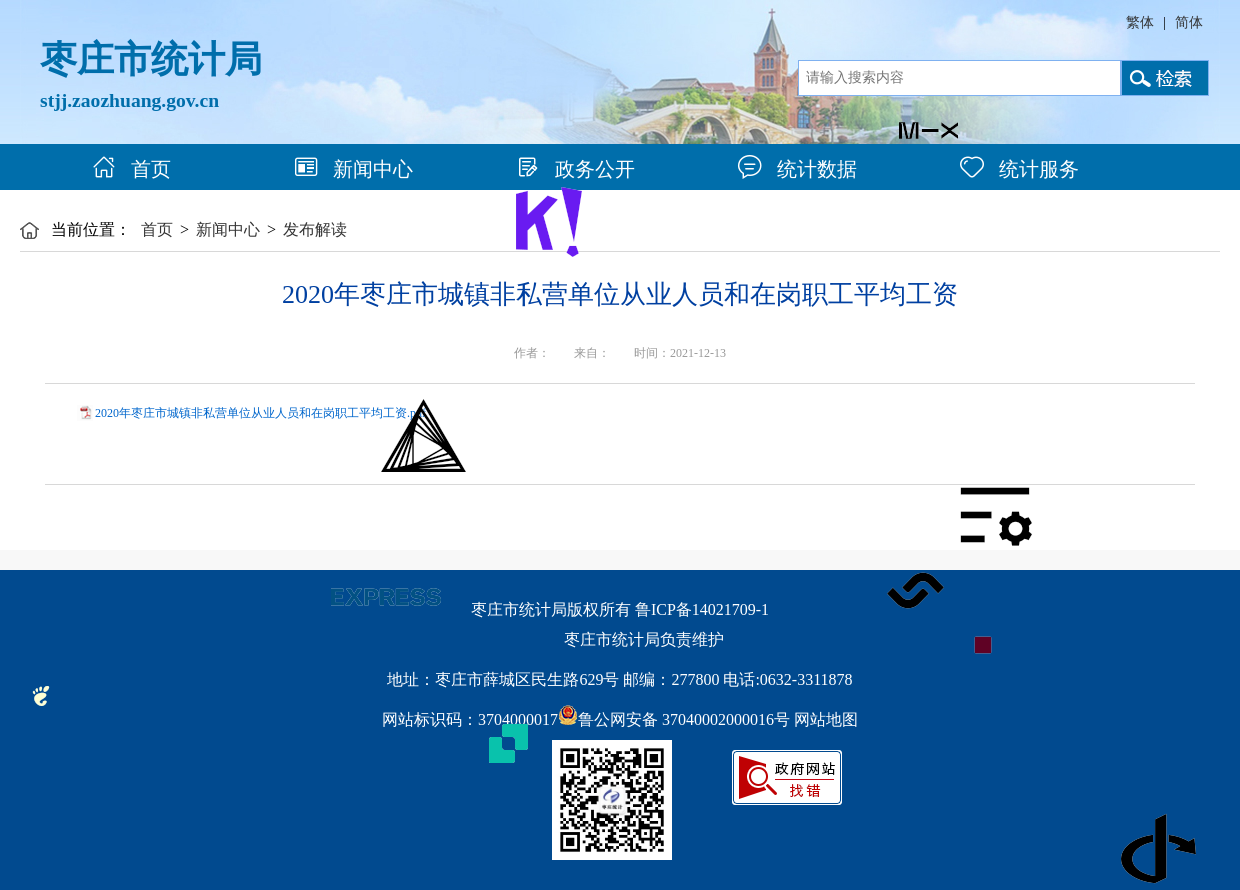 The width and height of the screenshot is (1240, 890). Describe the element at coordinates (508, 743) in the screenshot. I see `SendGrid email delivery service logo` at that location.